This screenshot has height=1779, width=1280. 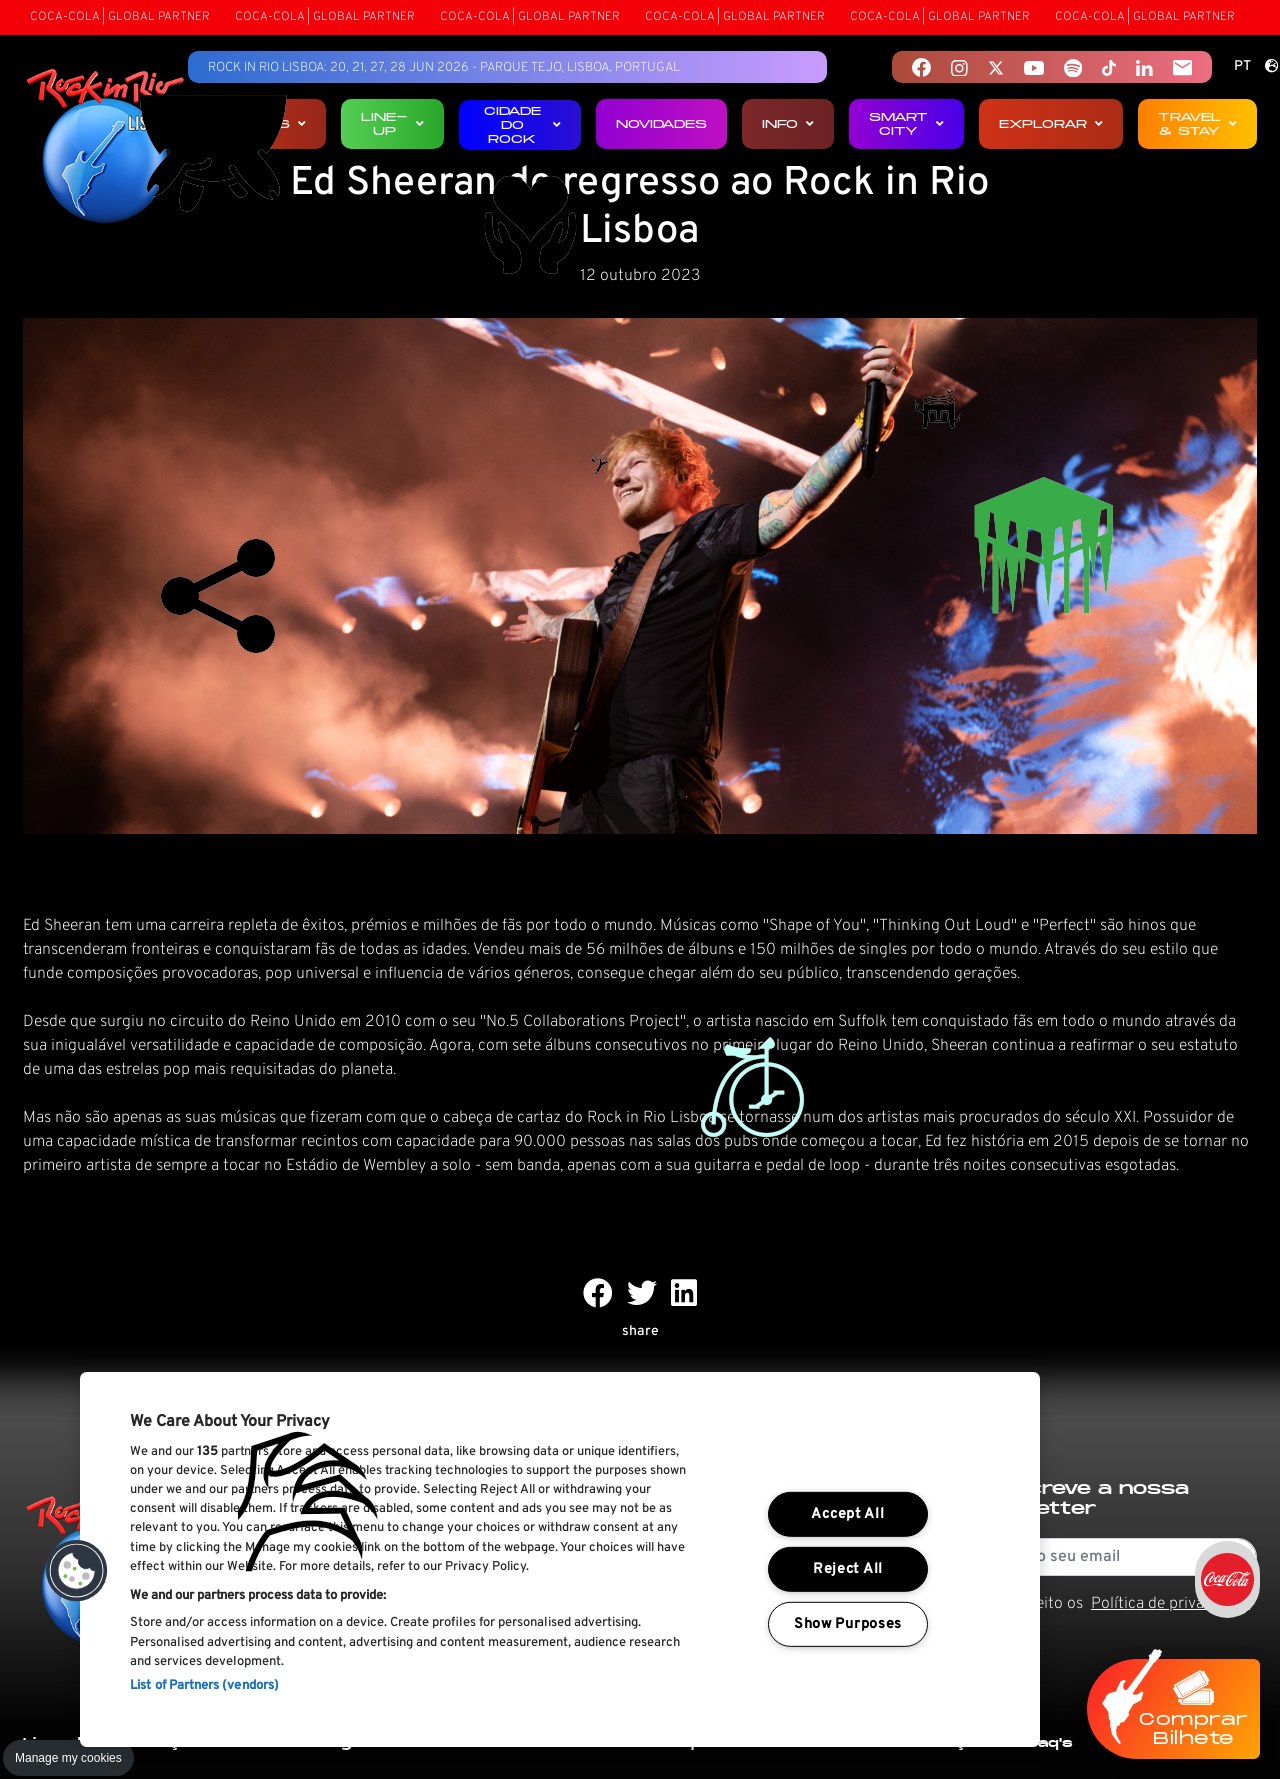 What do you see at coordinates (218, 596) in the screenshot?
I see `share this content` at bounding box center [218, 596].